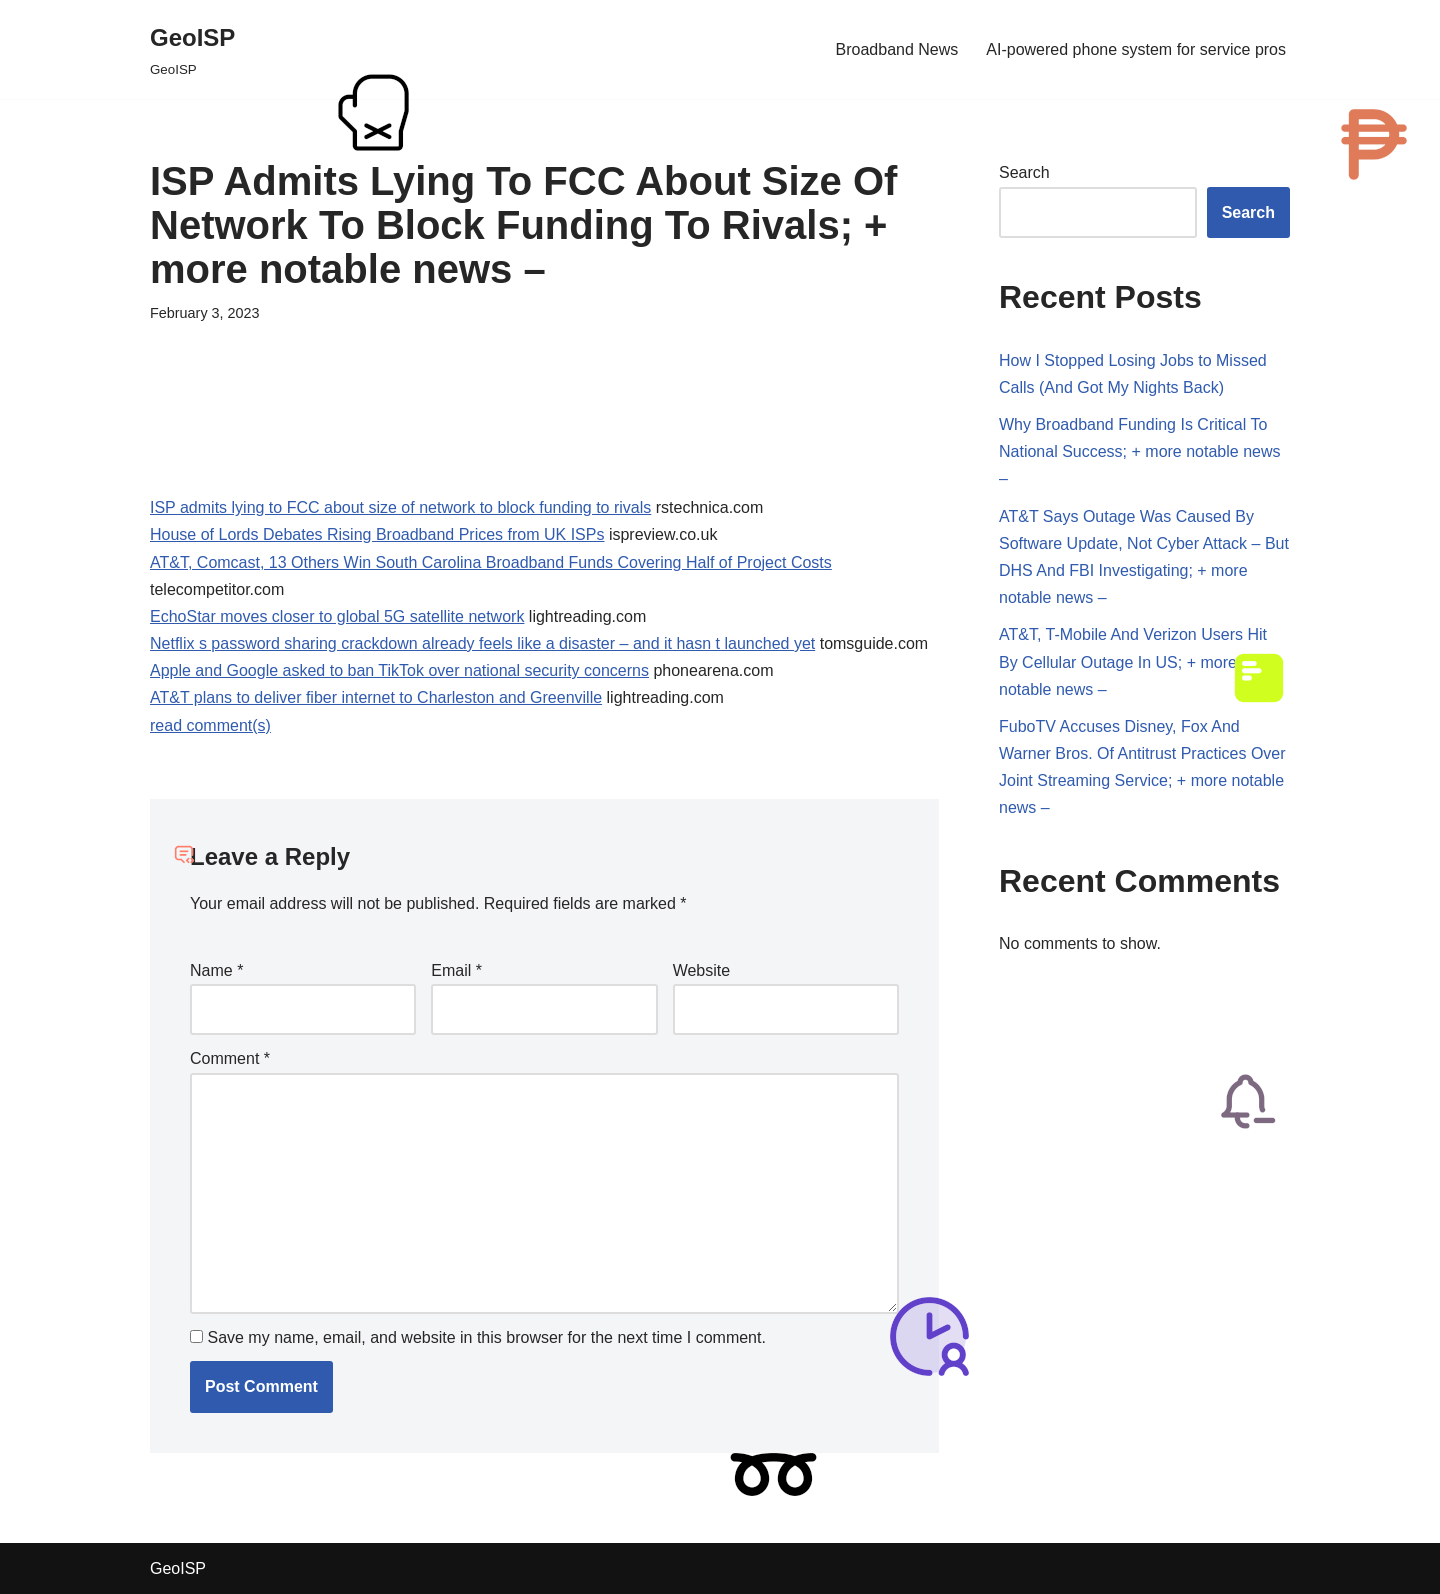 The height and width of the screenshot is (1594, 1440). What do you see at coordinates (929, 1336) in the screenshot?
I see `view user activity history` at bounding box center [929, 1336].